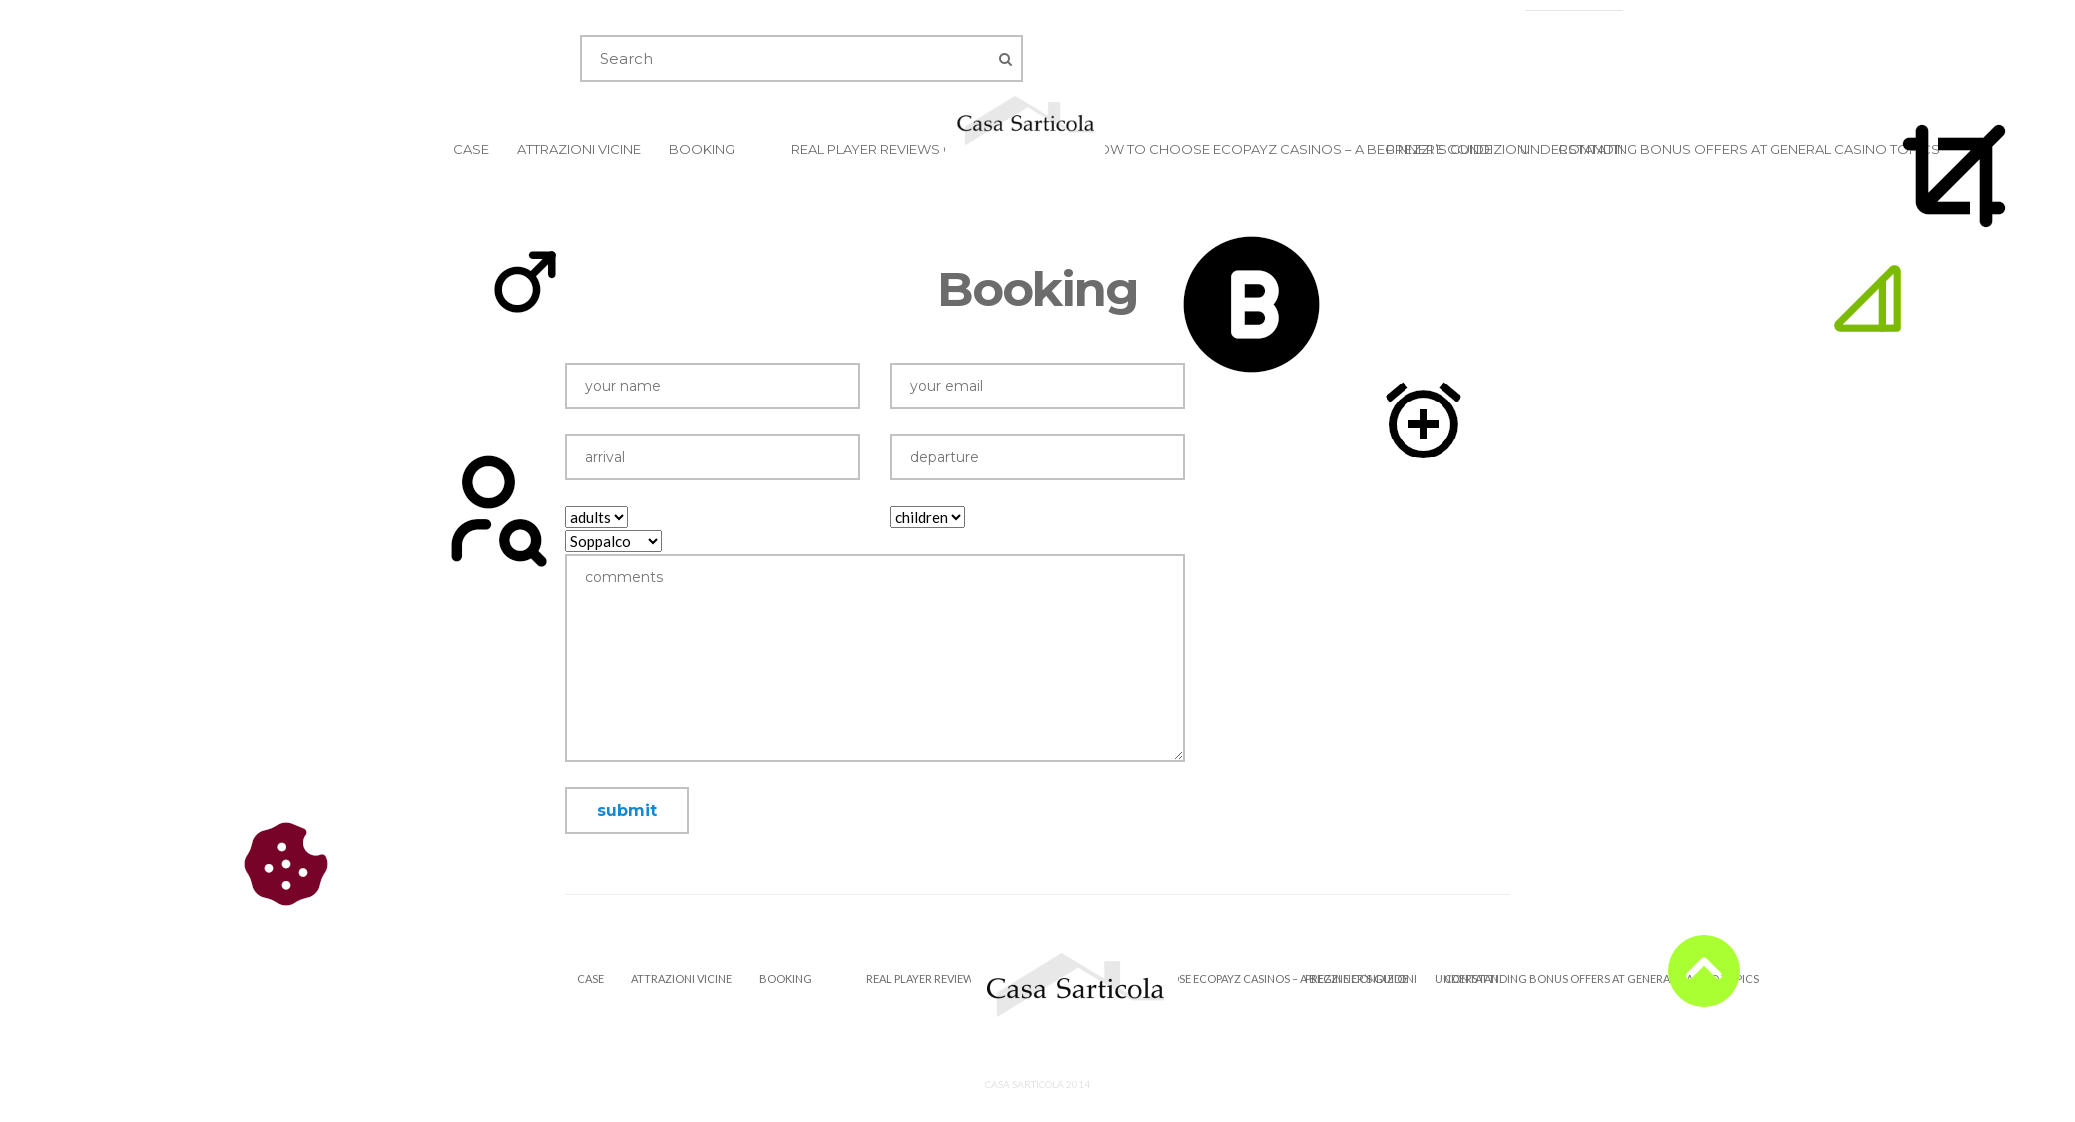 Image resolution: width=2075 pixels, height=1122 pixels. Describe the element at coordinates (1954, 176) in the screenshot. I see `crop an image` at that location.